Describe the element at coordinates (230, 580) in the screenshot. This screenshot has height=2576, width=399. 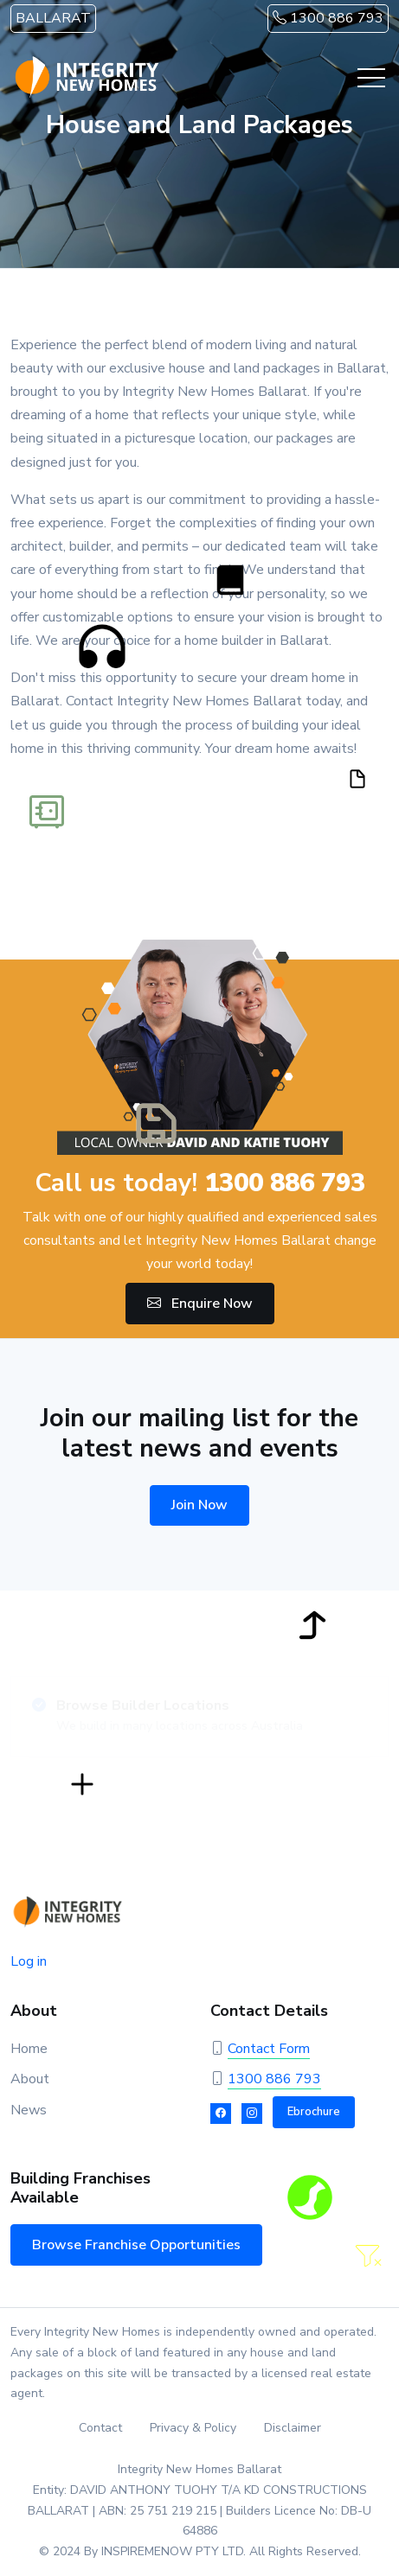
I see `open your library or reading list` at that location.